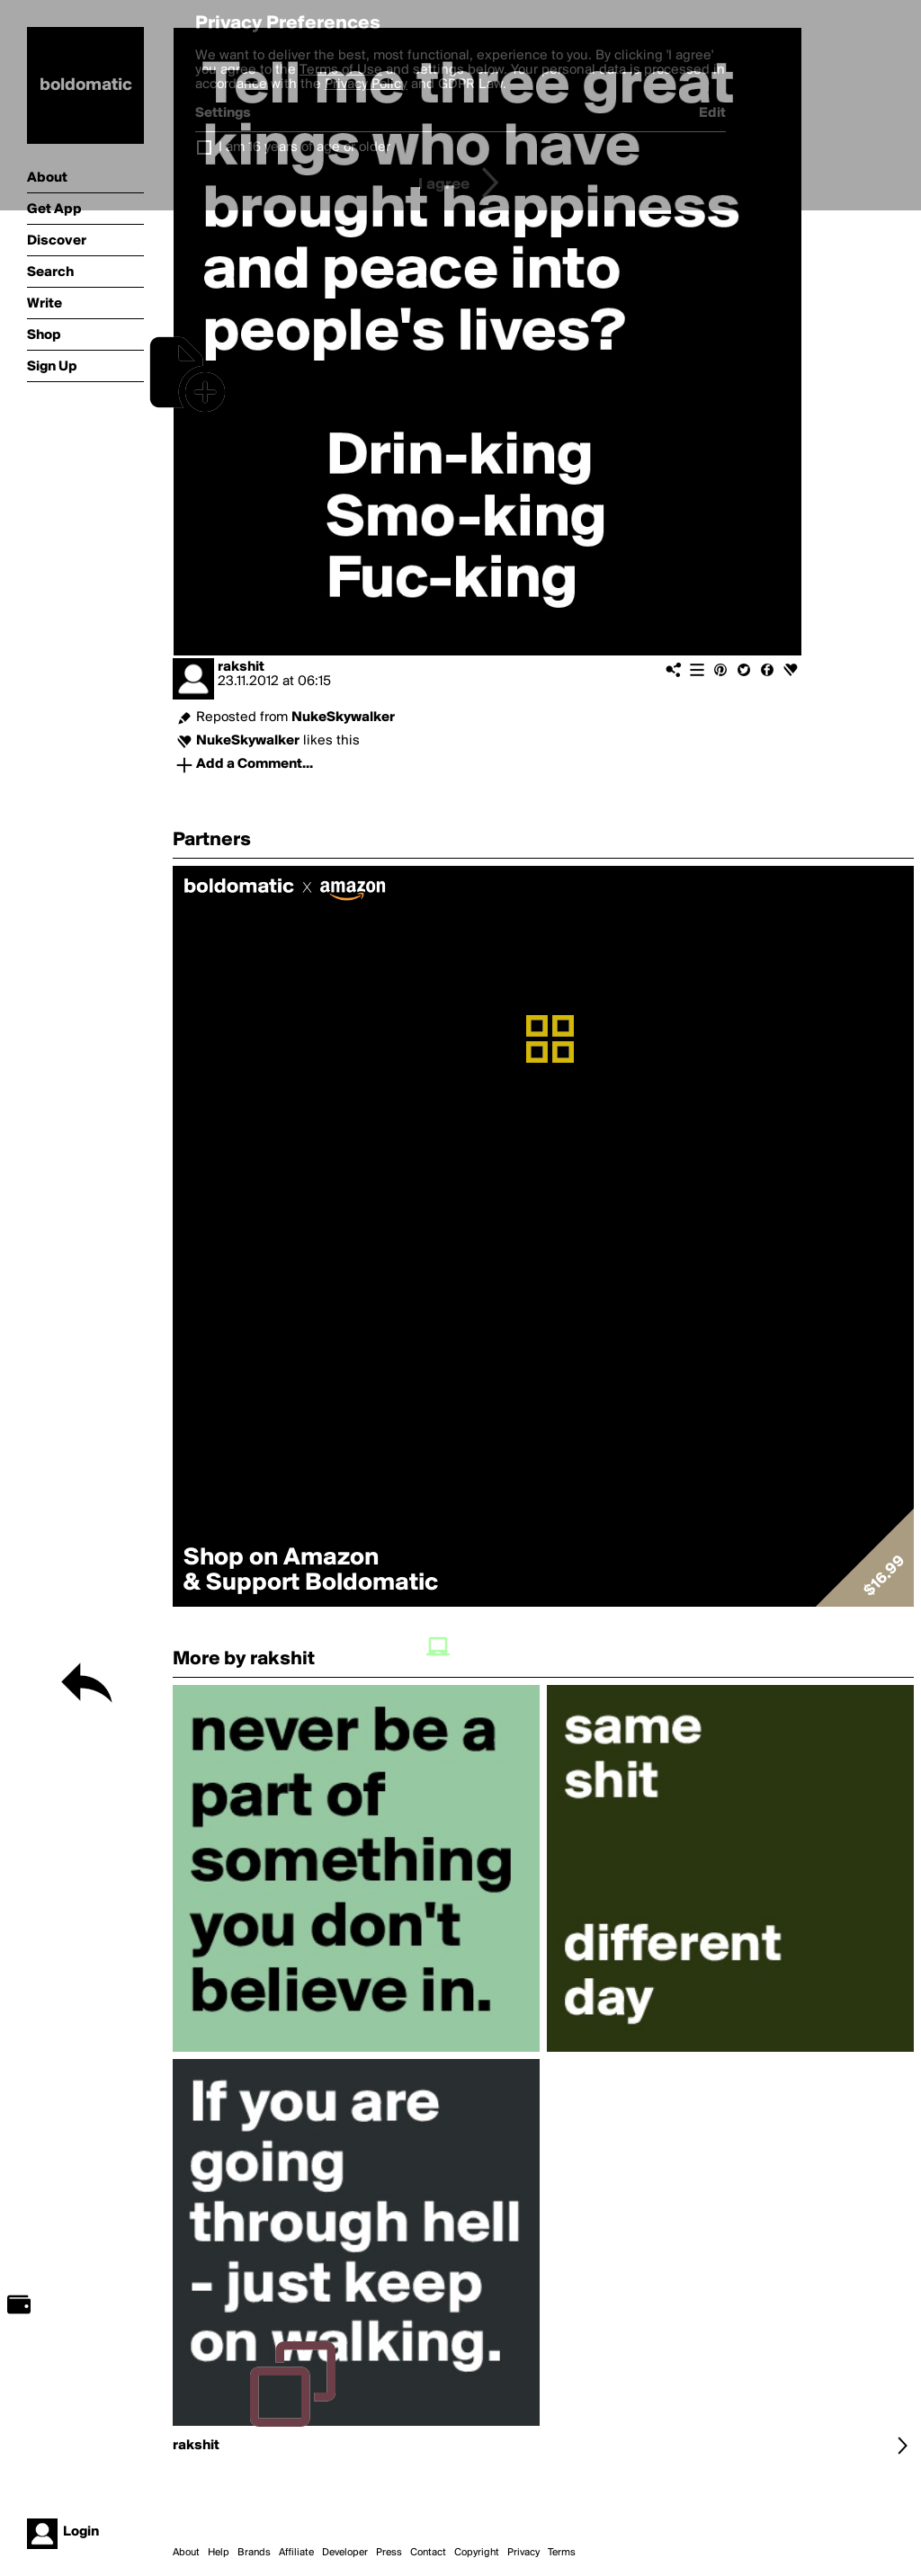  What do you see at coordinates (550, 1038) in the screenshot?
I see `switch to grid view` at bounding box center [550, 1038].